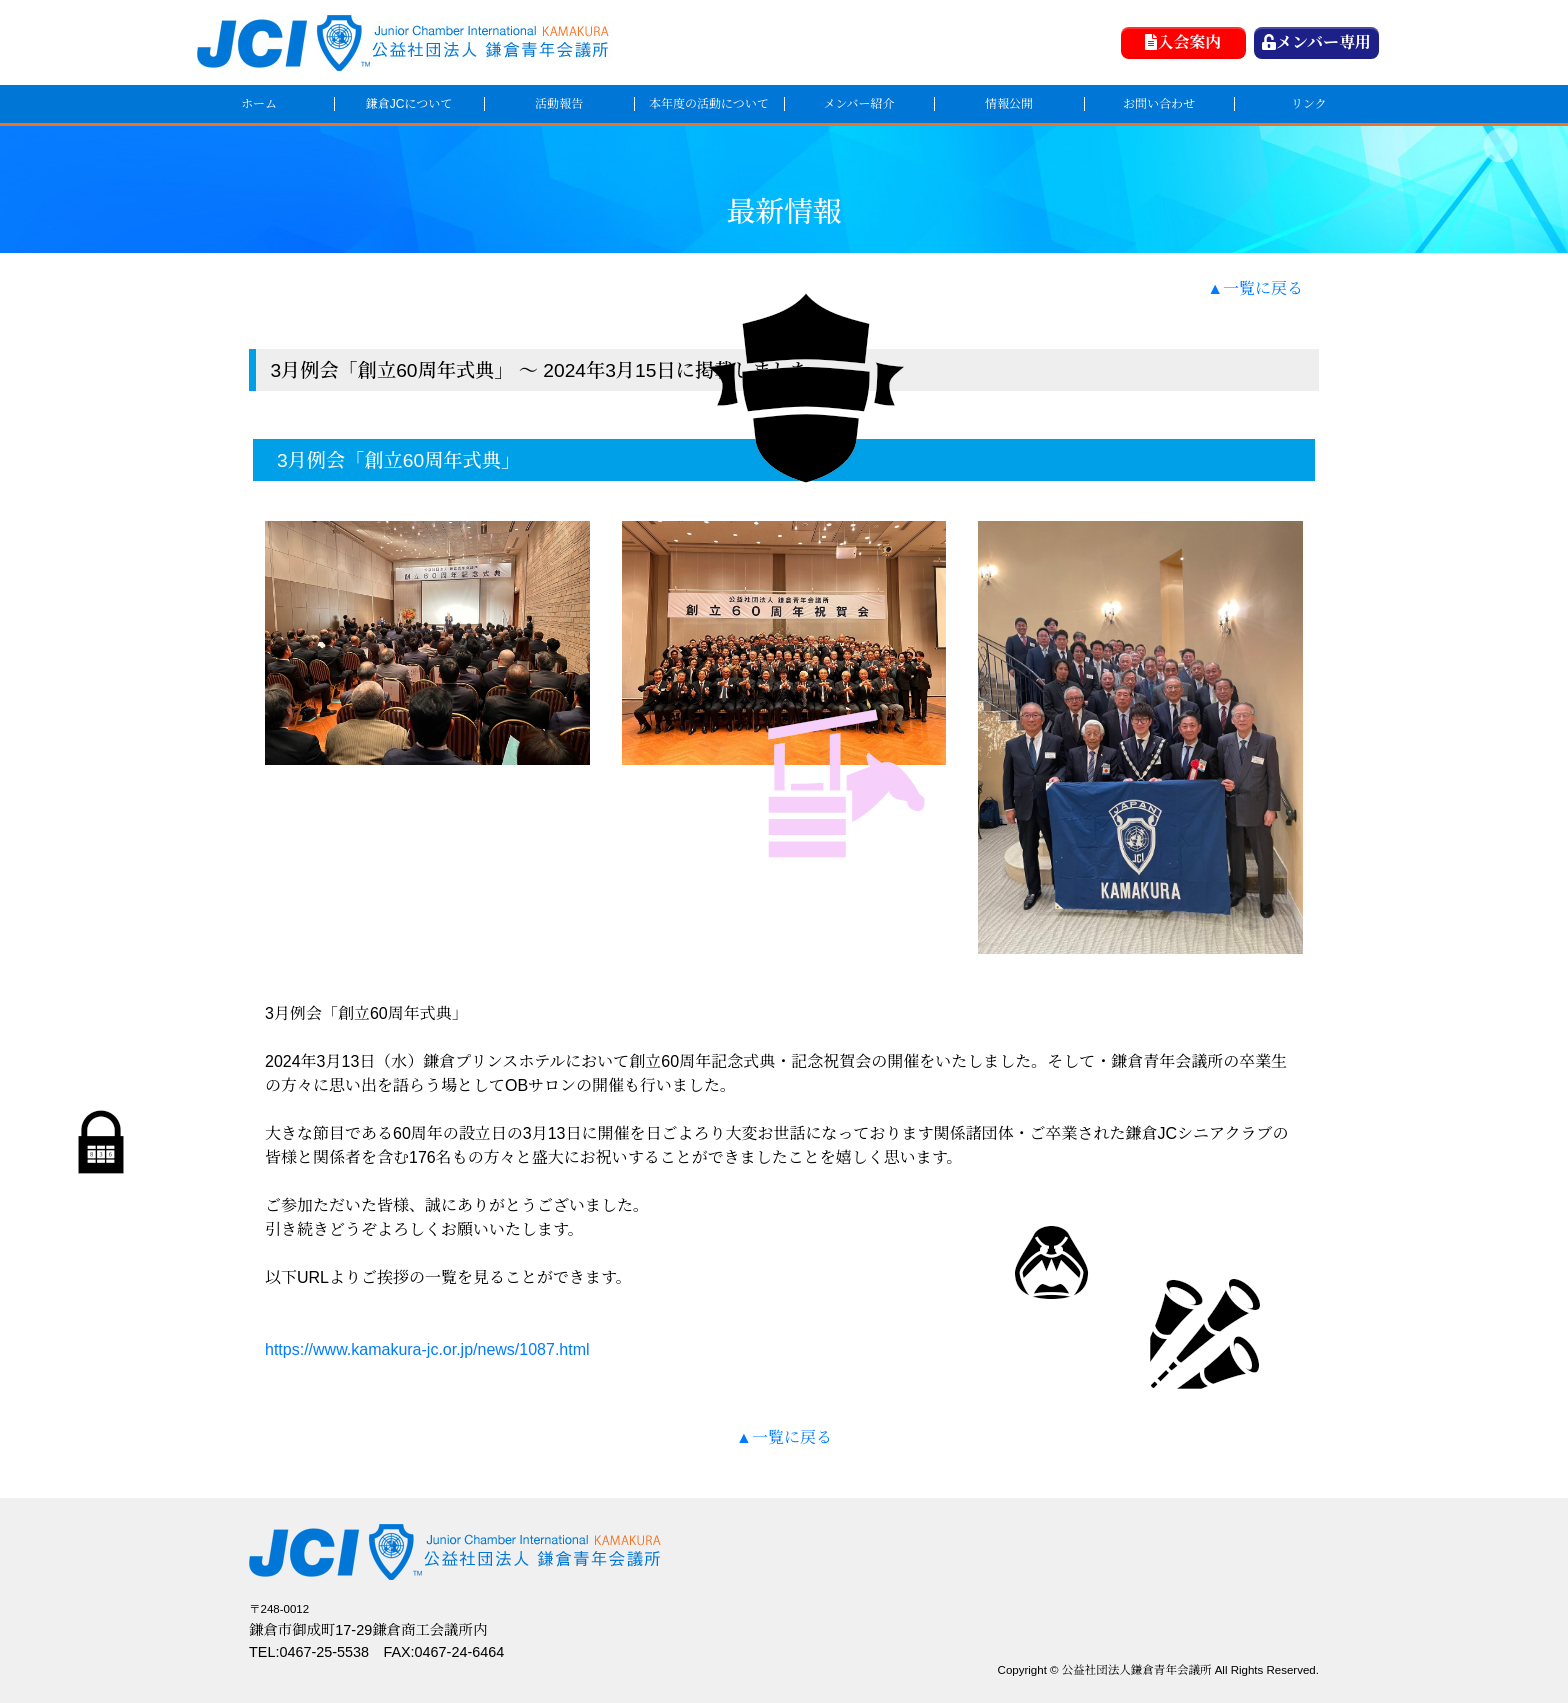  What do you see at coordinates (101, 1142) in the screenshot?
I see `set or manage a security passcode` at bounding box center [101, 1142].